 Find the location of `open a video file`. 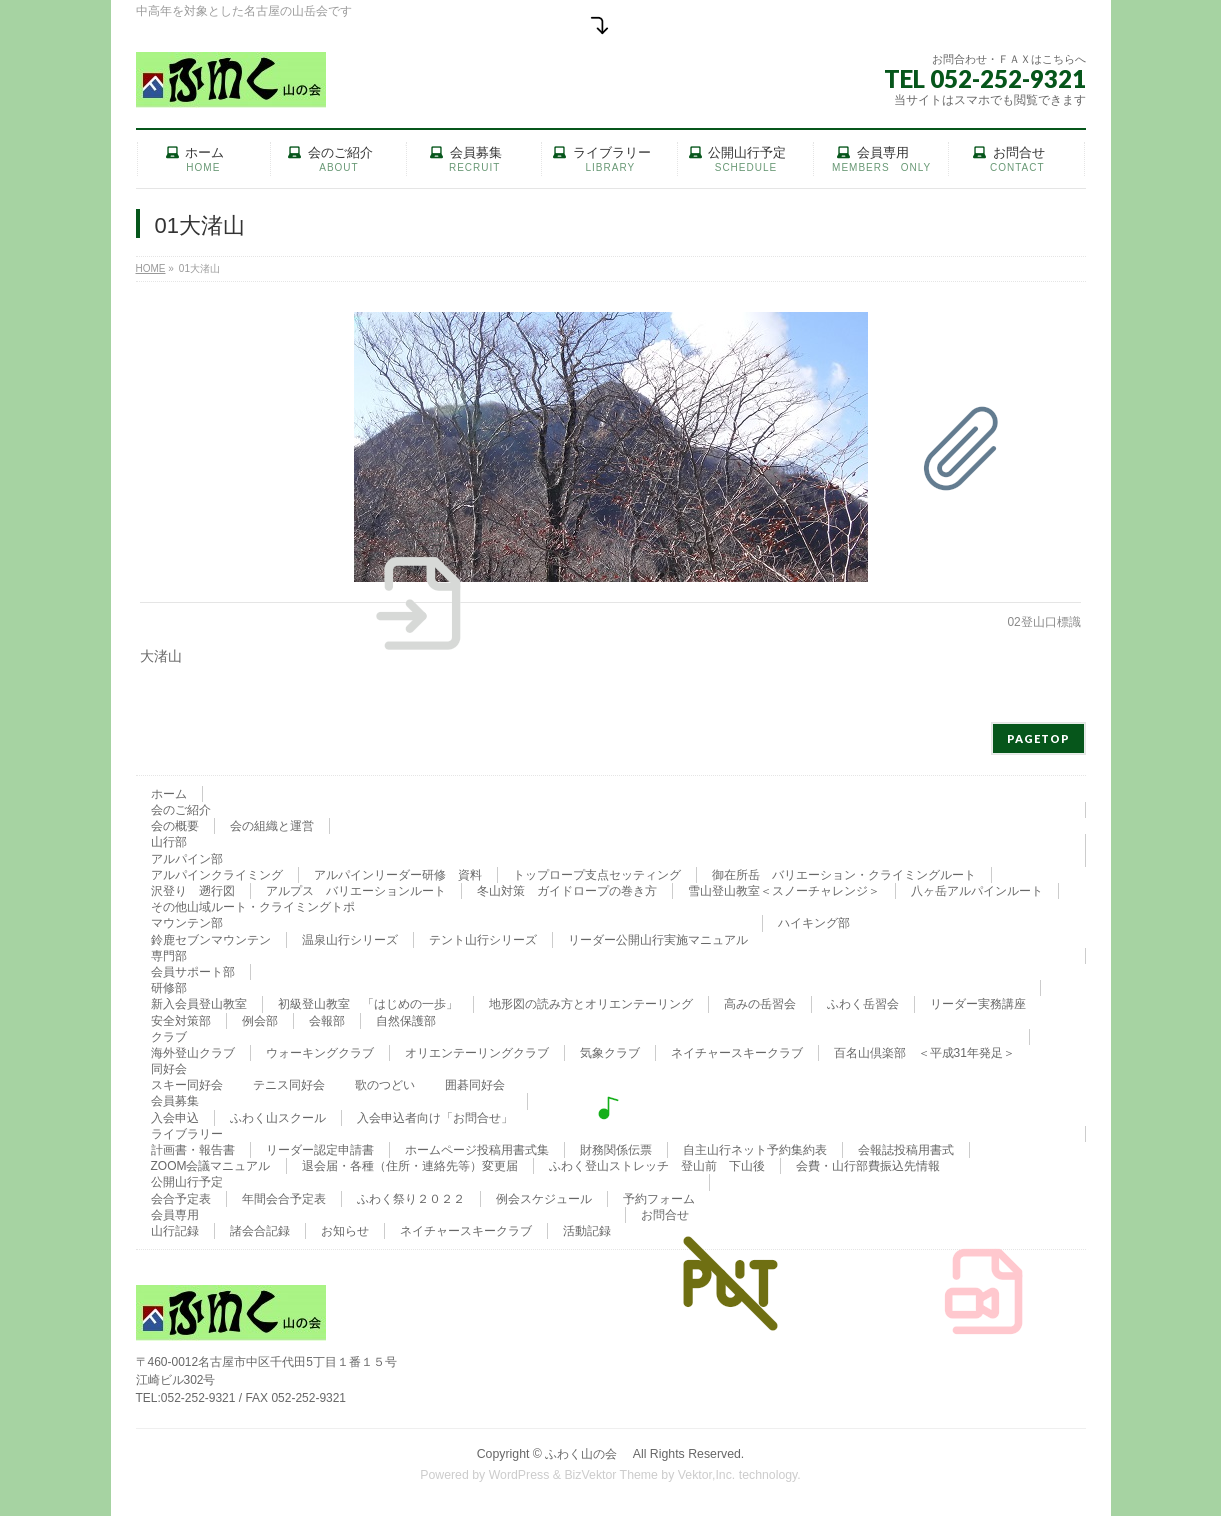

open a video file is located at coordinates (987, 1291).